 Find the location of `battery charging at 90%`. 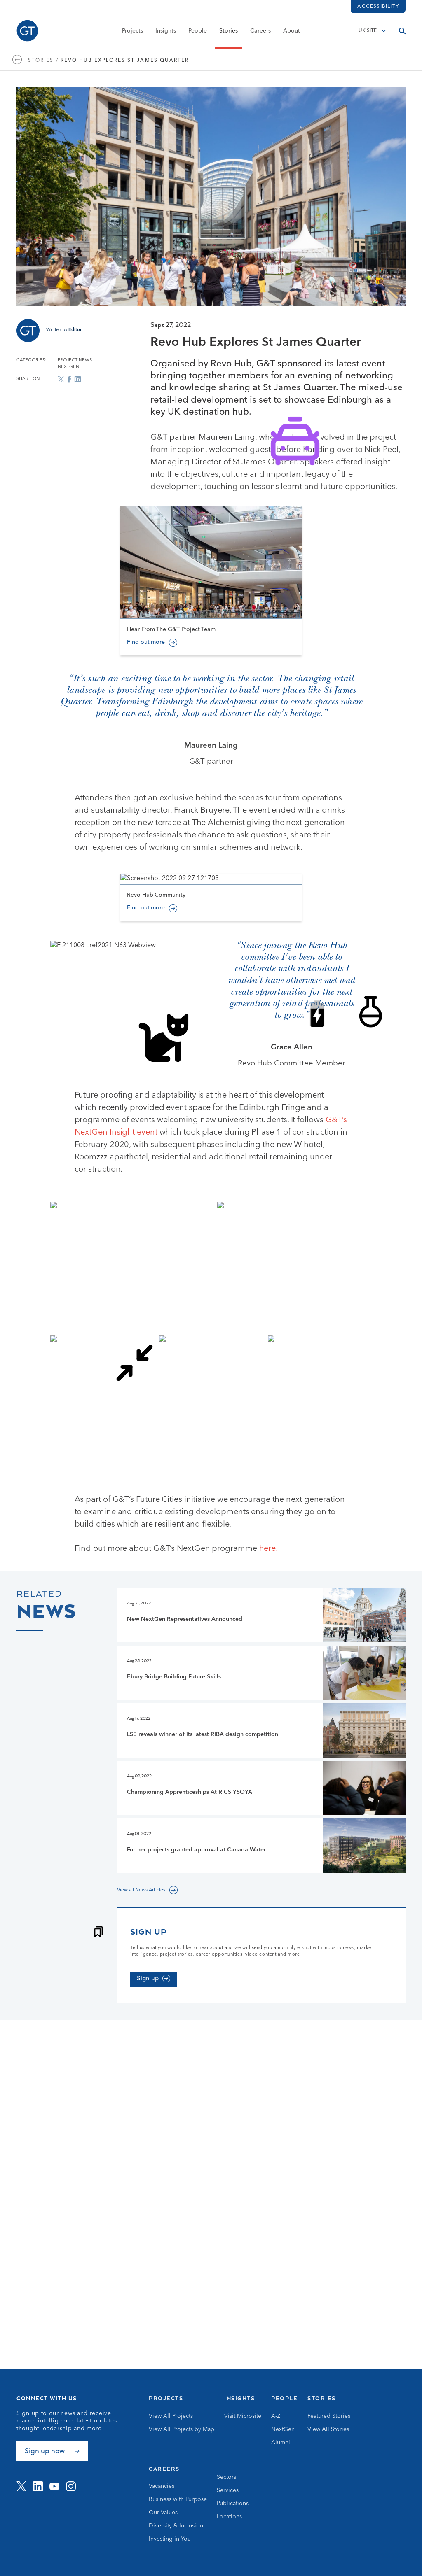

battery charging at 90% is located at coordinates (317, 1014).